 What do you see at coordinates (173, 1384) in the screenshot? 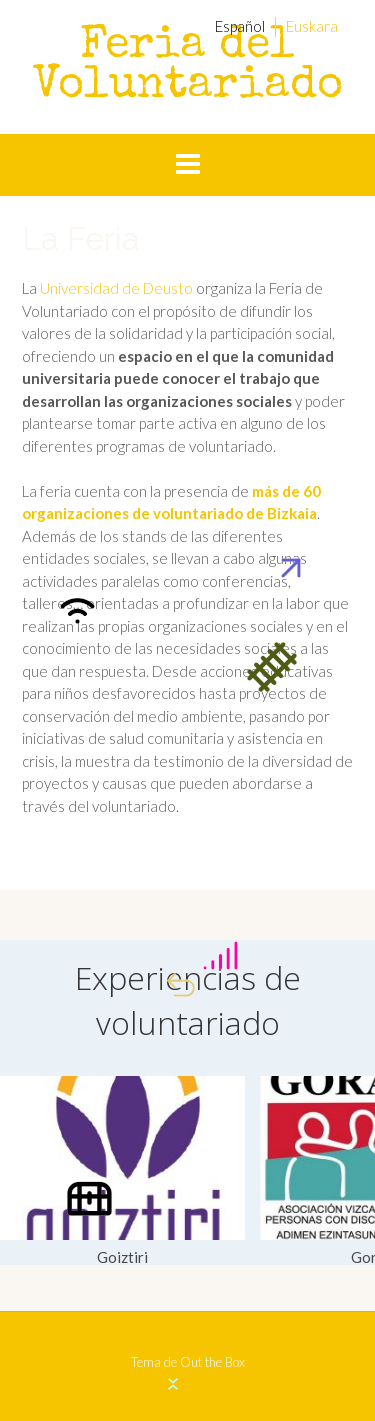
I see `collapse an expanded section or panel` at bounding box center [173, 1384].